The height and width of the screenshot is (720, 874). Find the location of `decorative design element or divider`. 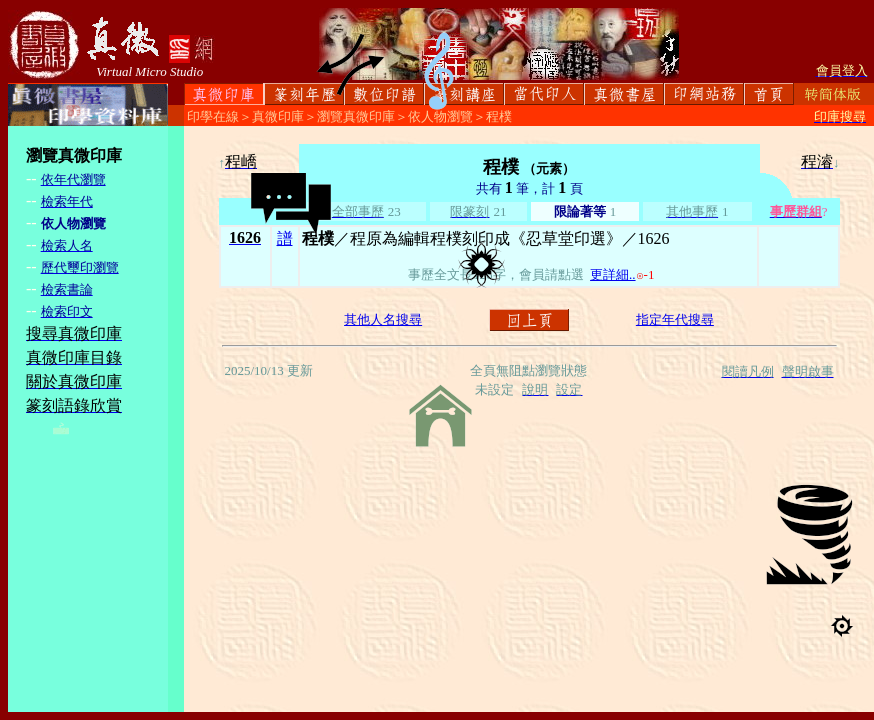

decorative design element or divider is located at coordinates (481, 264).